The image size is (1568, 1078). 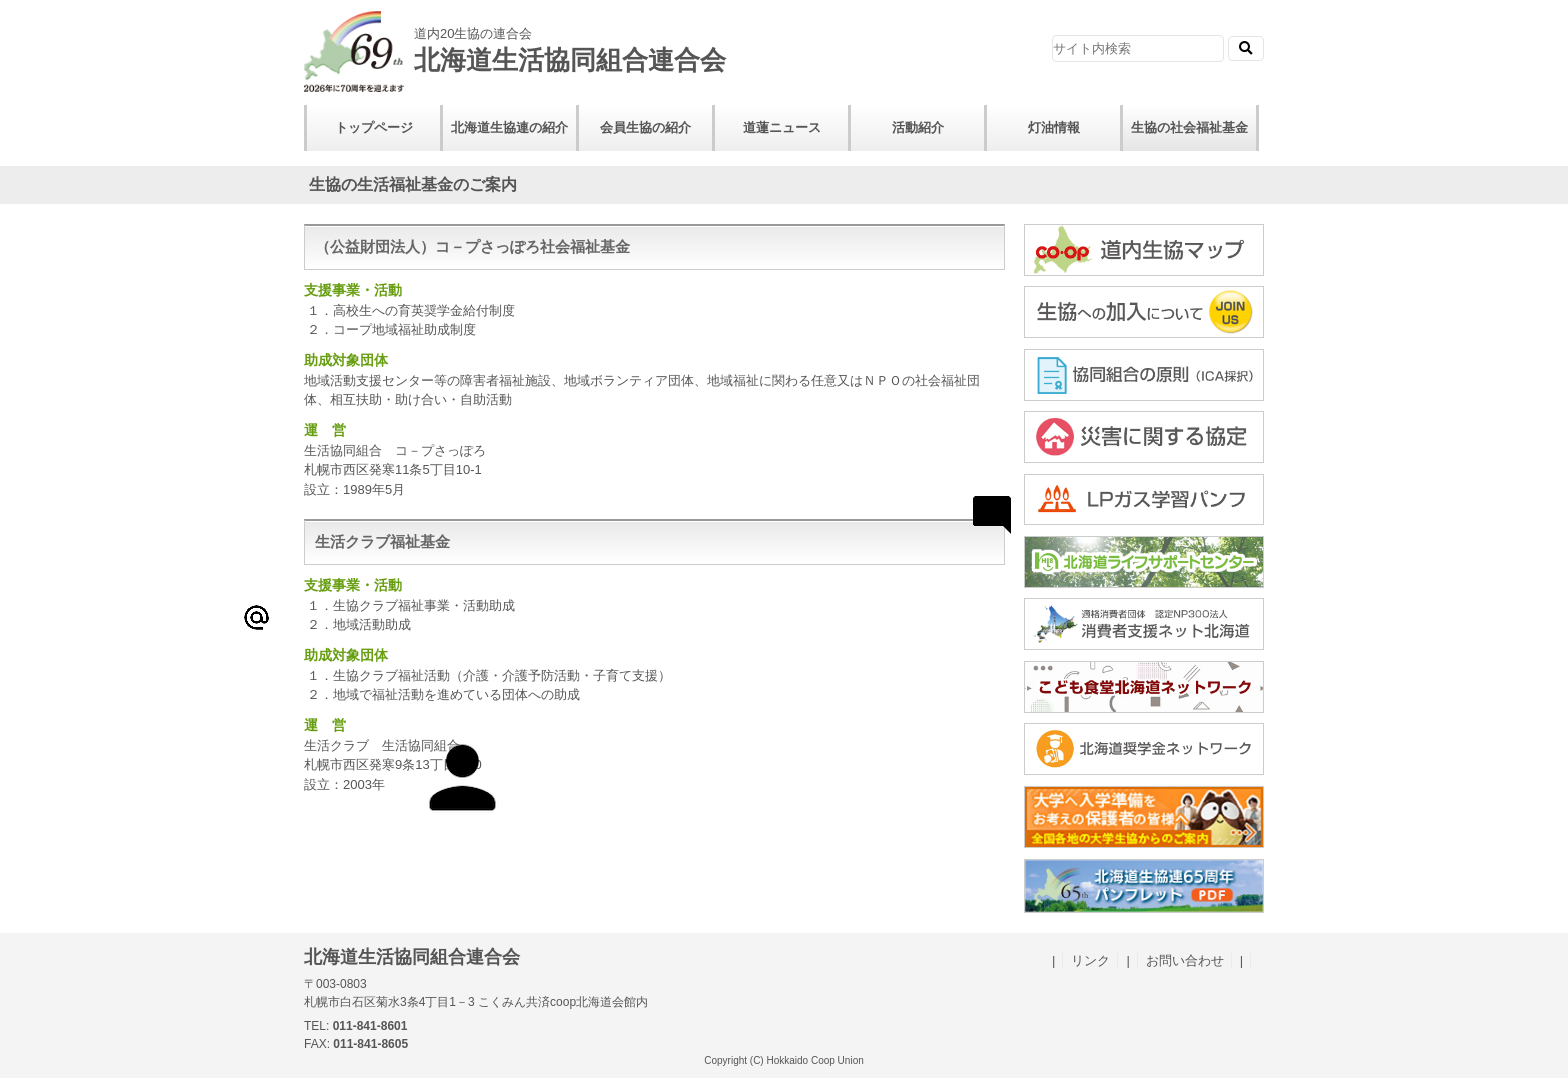 I want to click on view your profile, so click(x=462, y=777).